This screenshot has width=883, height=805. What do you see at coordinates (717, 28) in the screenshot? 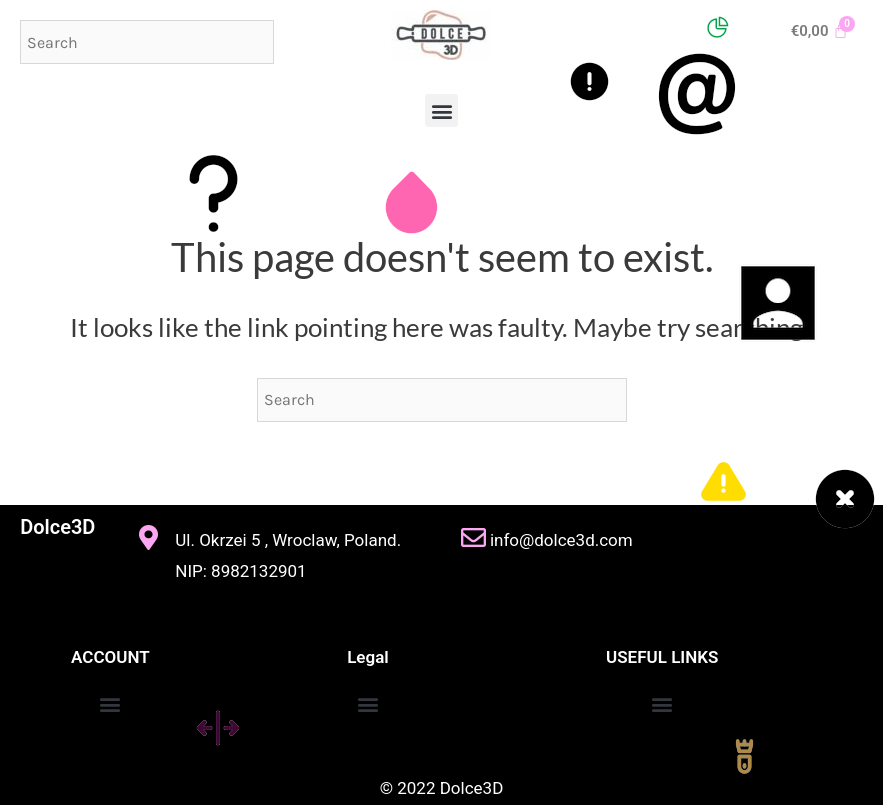
I see `view data breakdown or statistics` at bounding box center [717, 28].